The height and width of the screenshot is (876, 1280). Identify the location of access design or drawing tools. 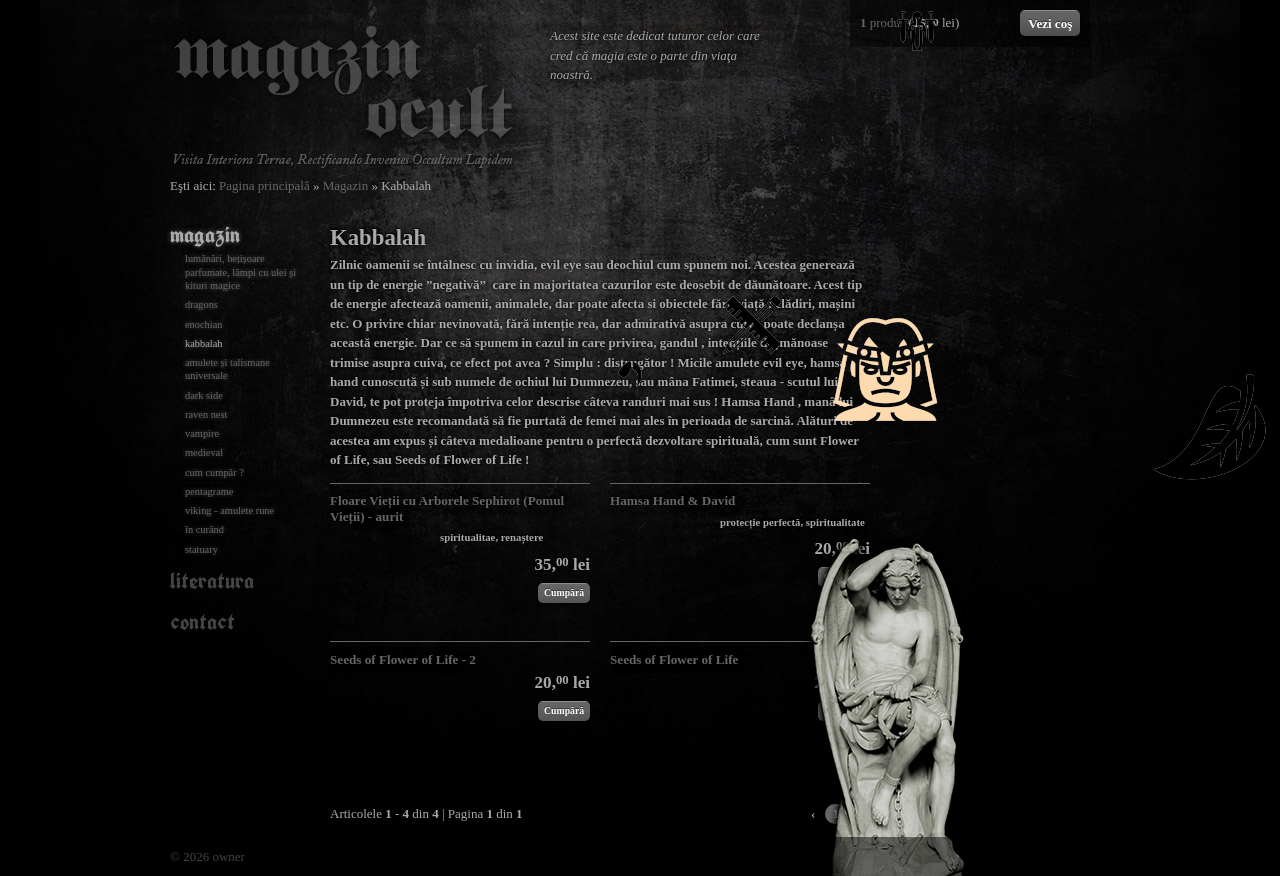
(752, 325).